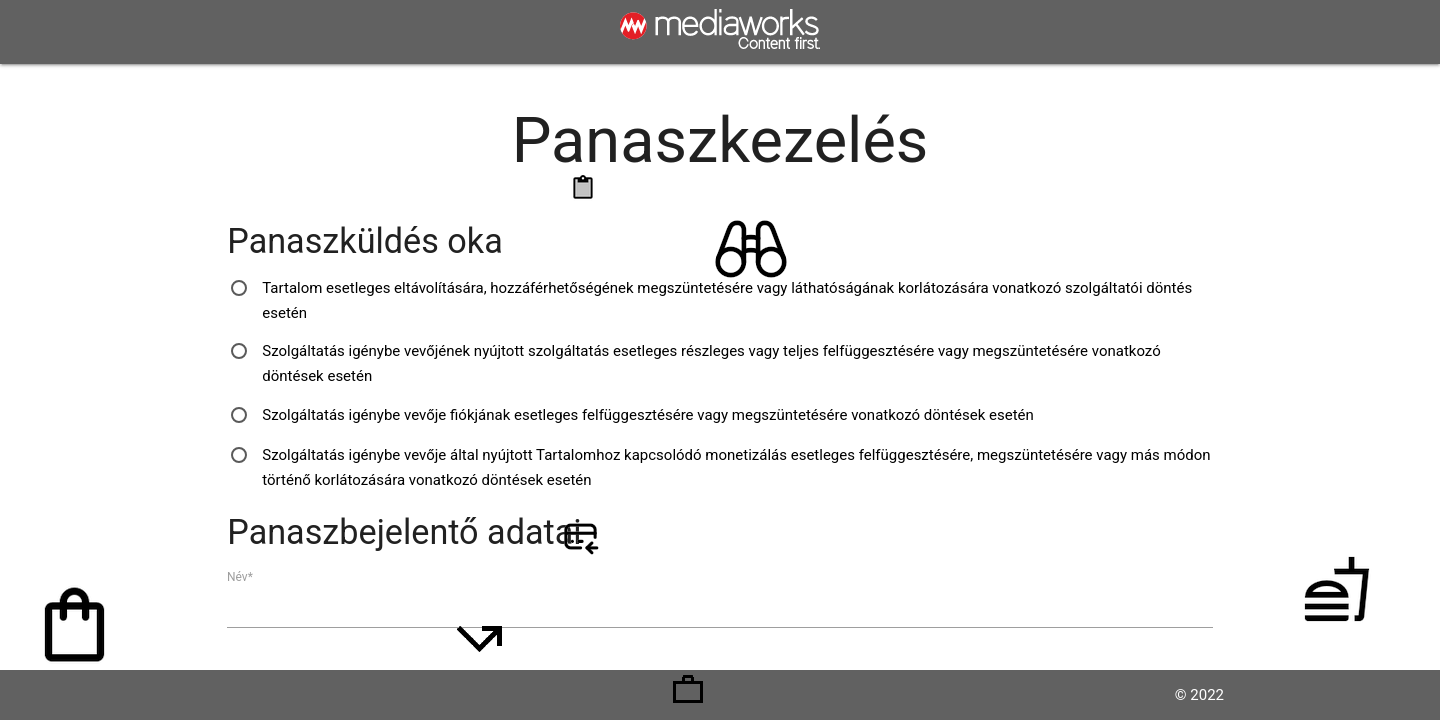  I want to click on access work or professional settings, so click(688, 690).